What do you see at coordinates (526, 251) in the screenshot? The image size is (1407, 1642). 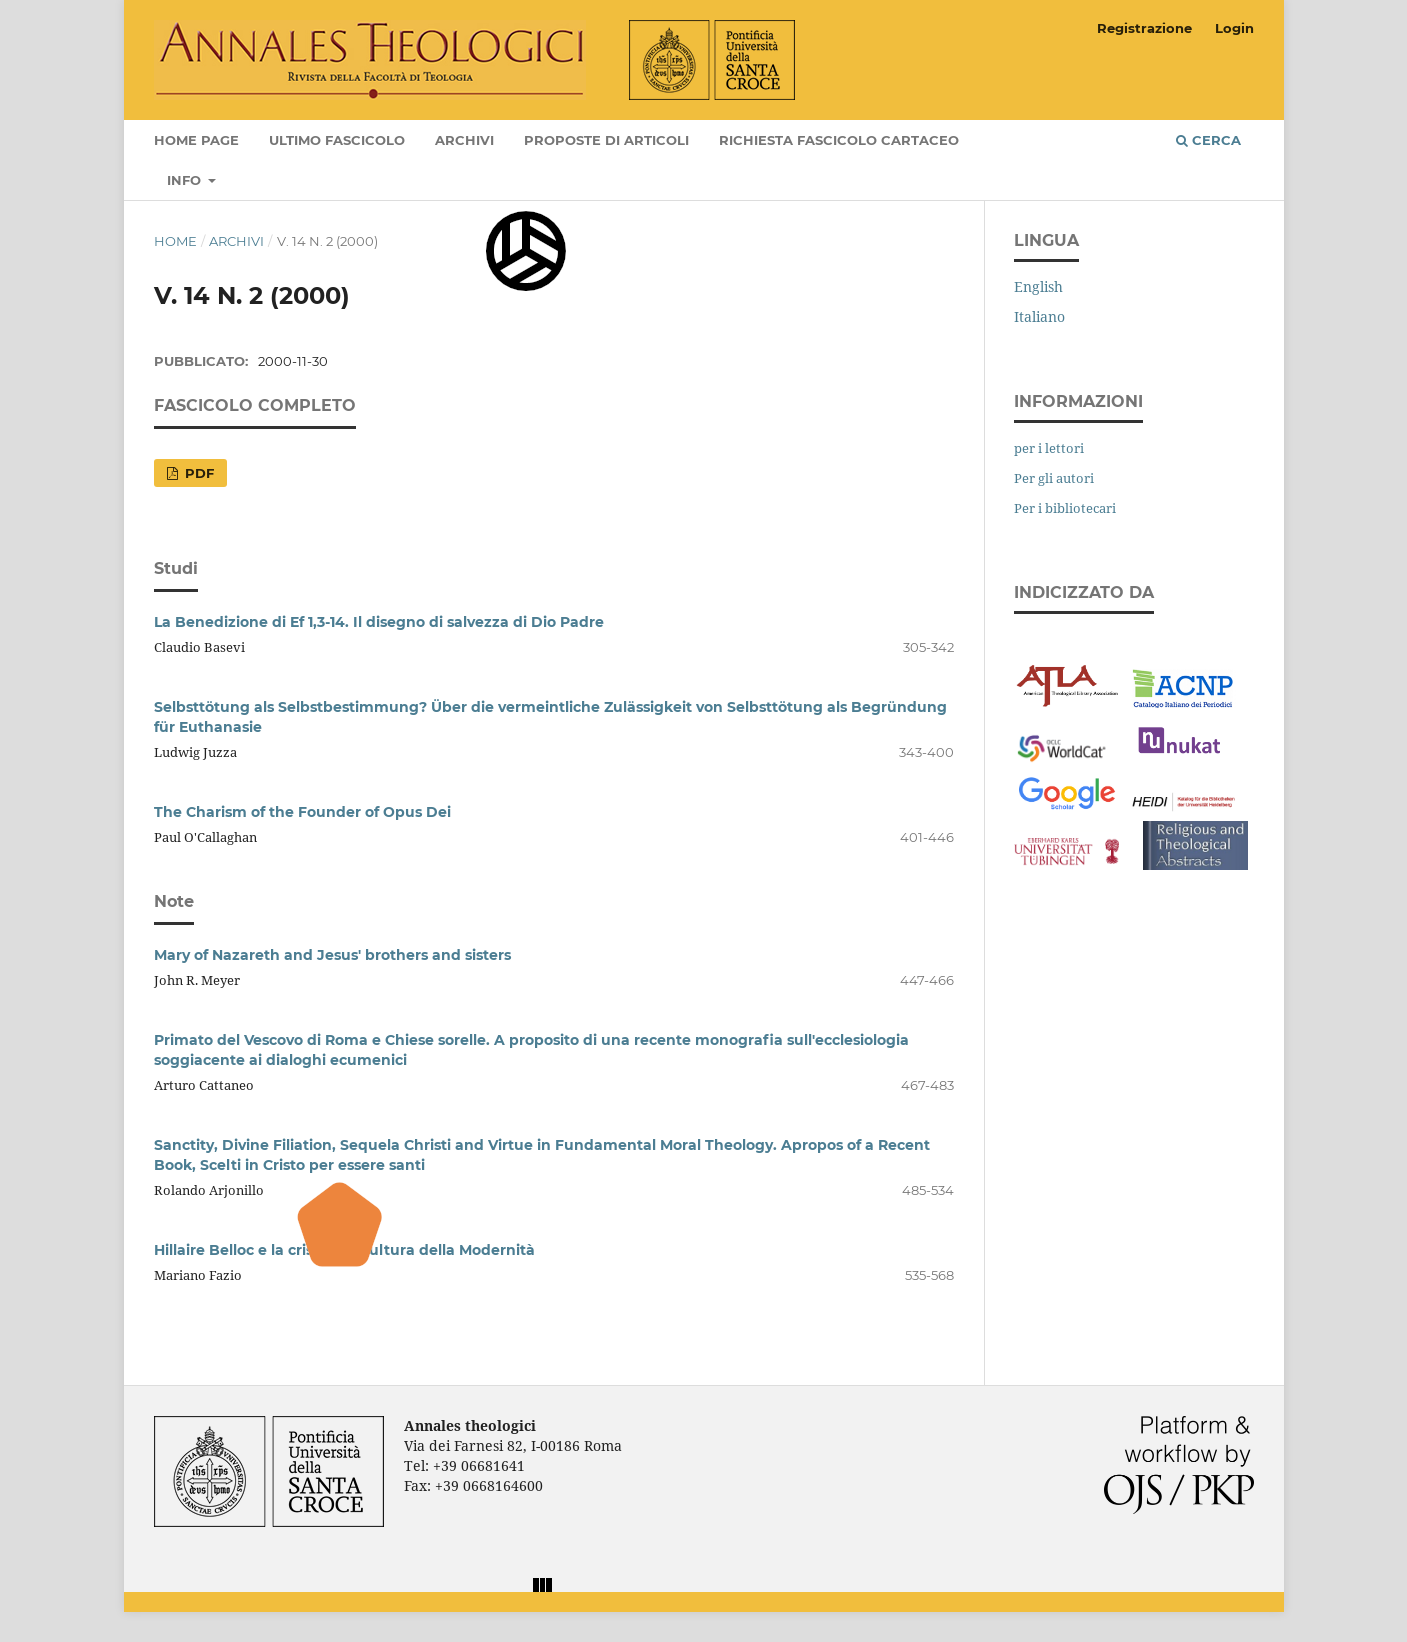 I see `access volleyball or sports content` at bounding box center [526, 251].